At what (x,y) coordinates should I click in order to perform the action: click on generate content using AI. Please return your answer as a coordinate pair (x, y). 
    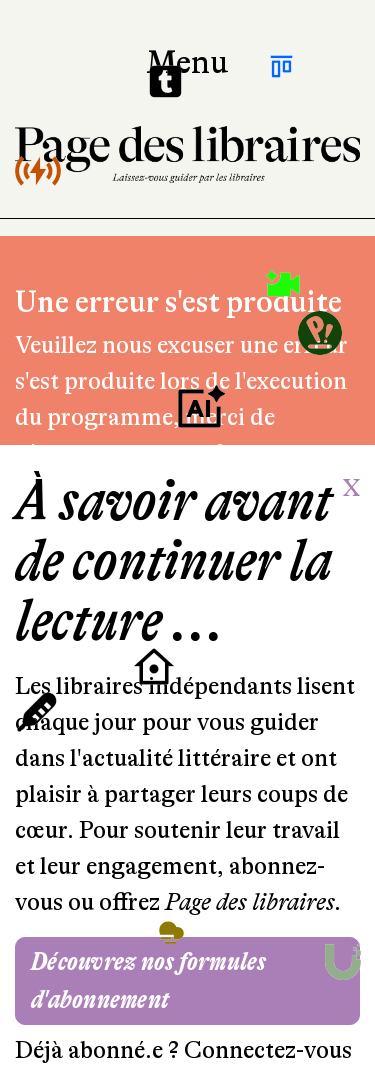
    Looking at the image, I should click on (199, 408).